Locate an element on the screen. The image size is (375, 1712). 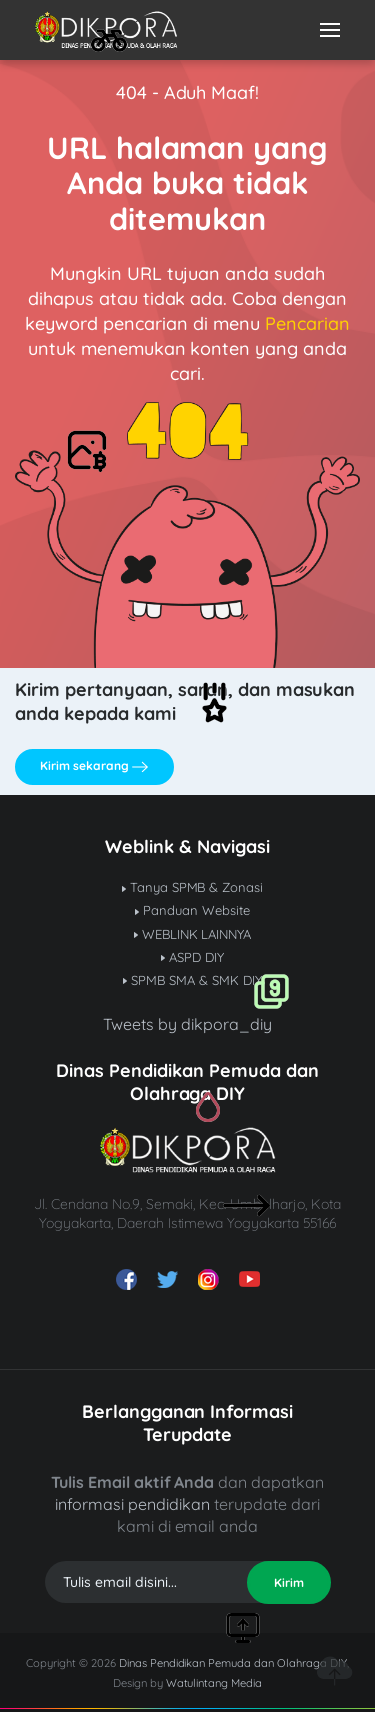
adjust water or hydration settings is located at coordinates (208, 1107).